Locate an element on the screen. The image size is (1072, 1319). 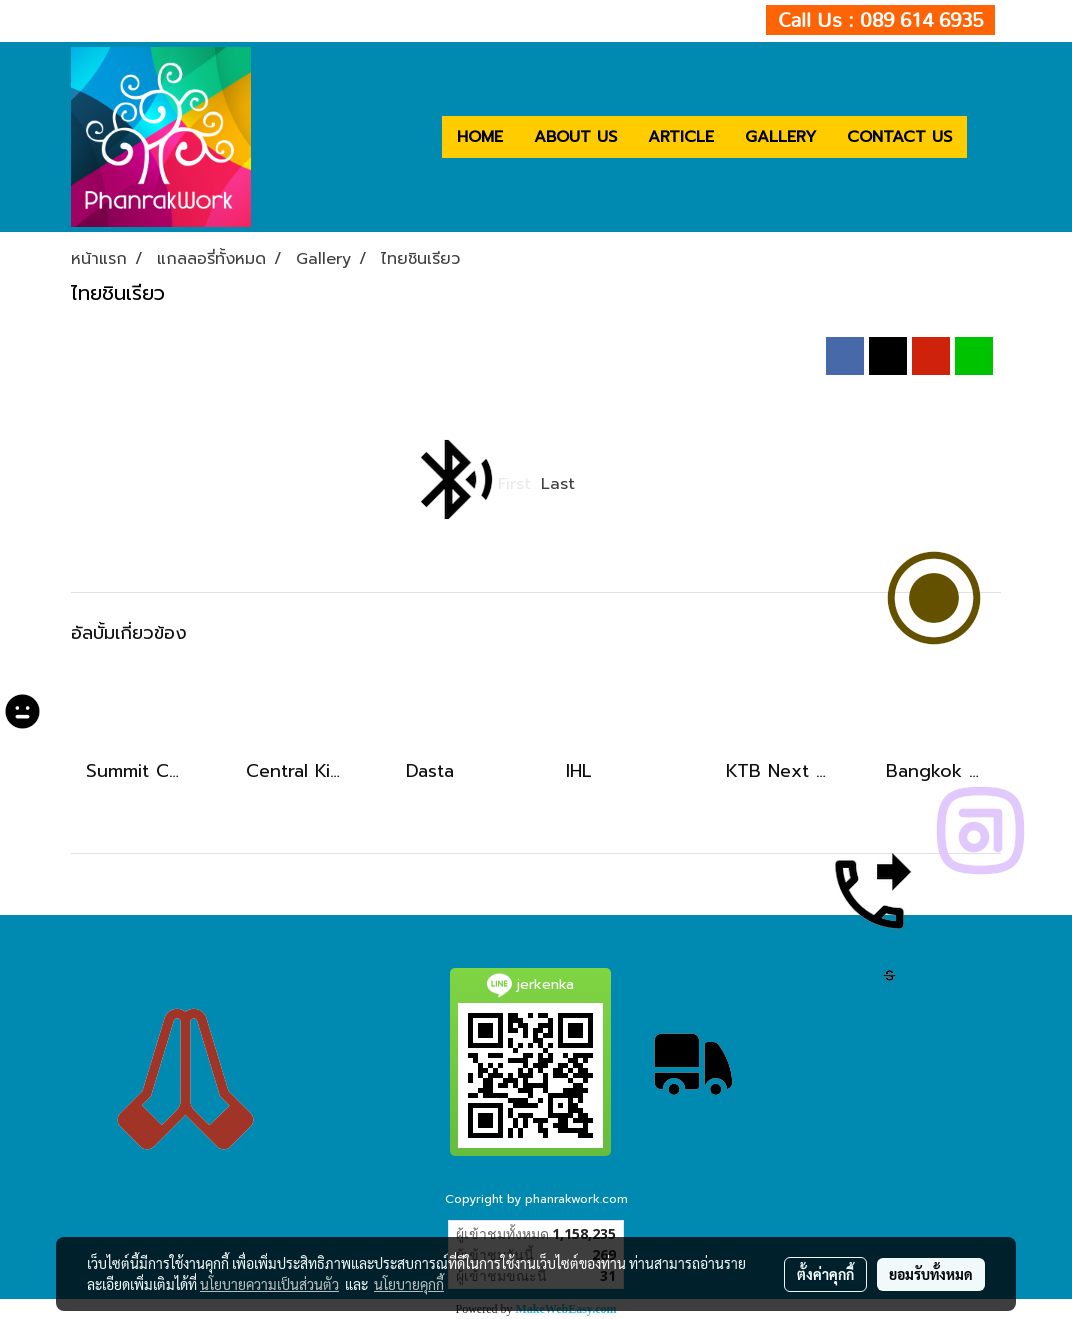
express gratitude or thanks is located at coordinates (185, 1081).